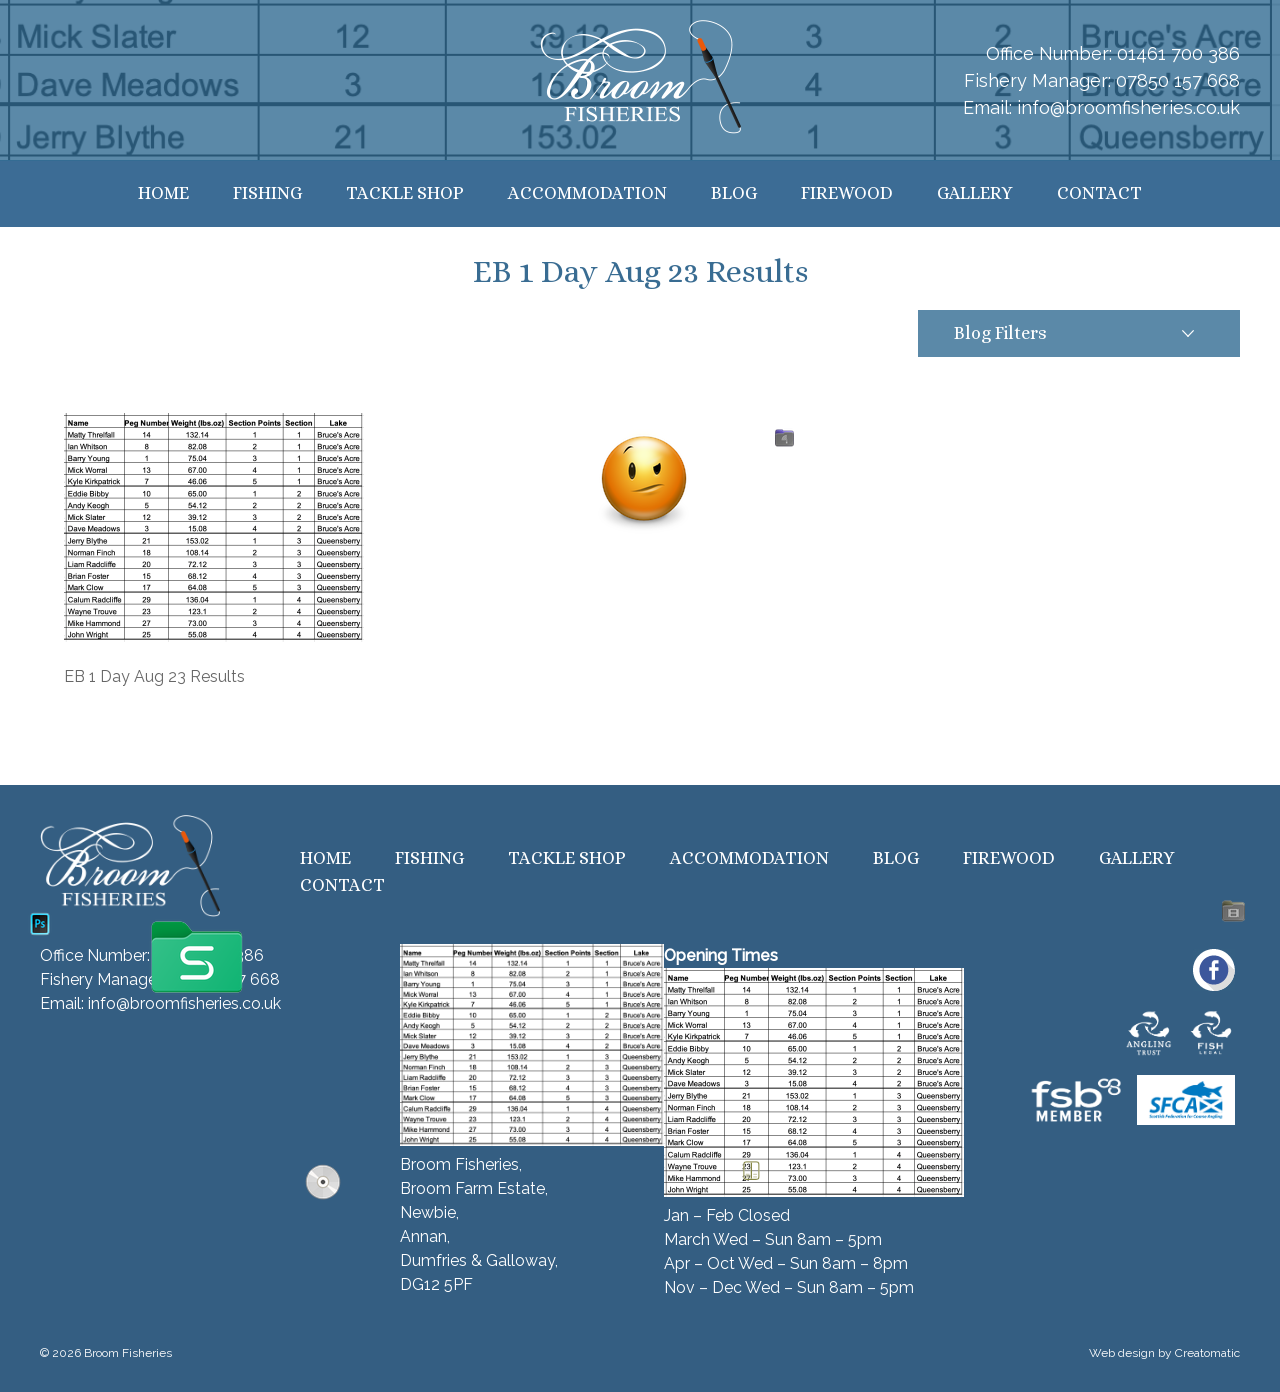 The height and width of the screenshot is (1392, 1280). I want to click on open insync cloud sync folder, so click(784, 437).